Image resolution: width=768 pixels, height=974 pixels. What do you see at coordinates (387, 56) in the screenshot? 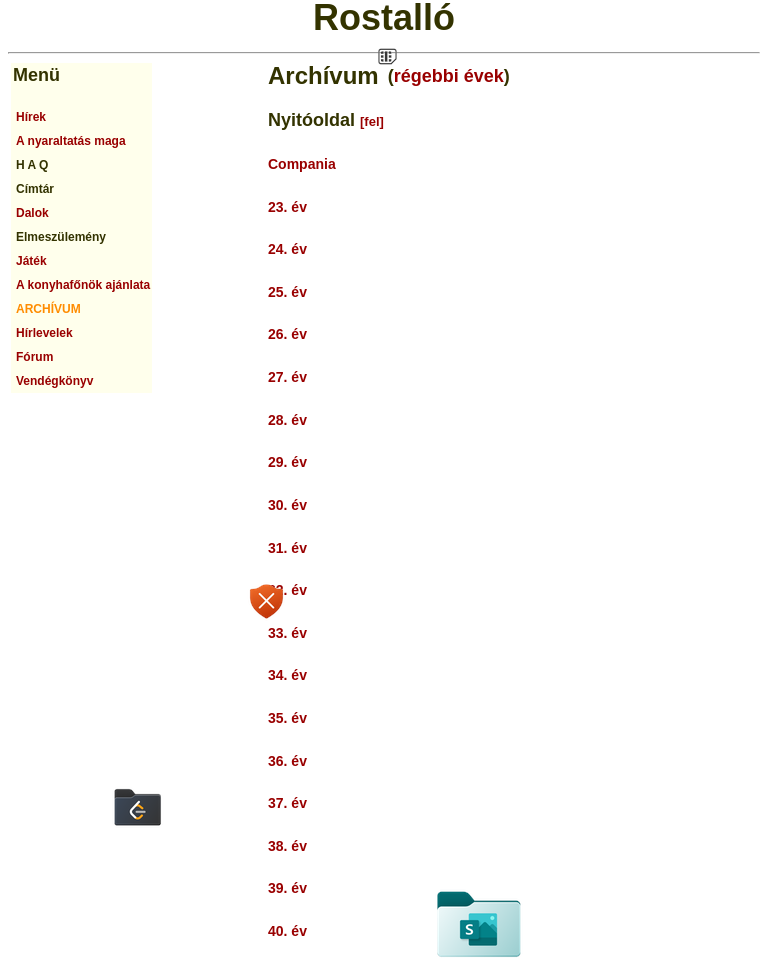
I see `indicates sim card status or settings` at bounding box center [387, 56].